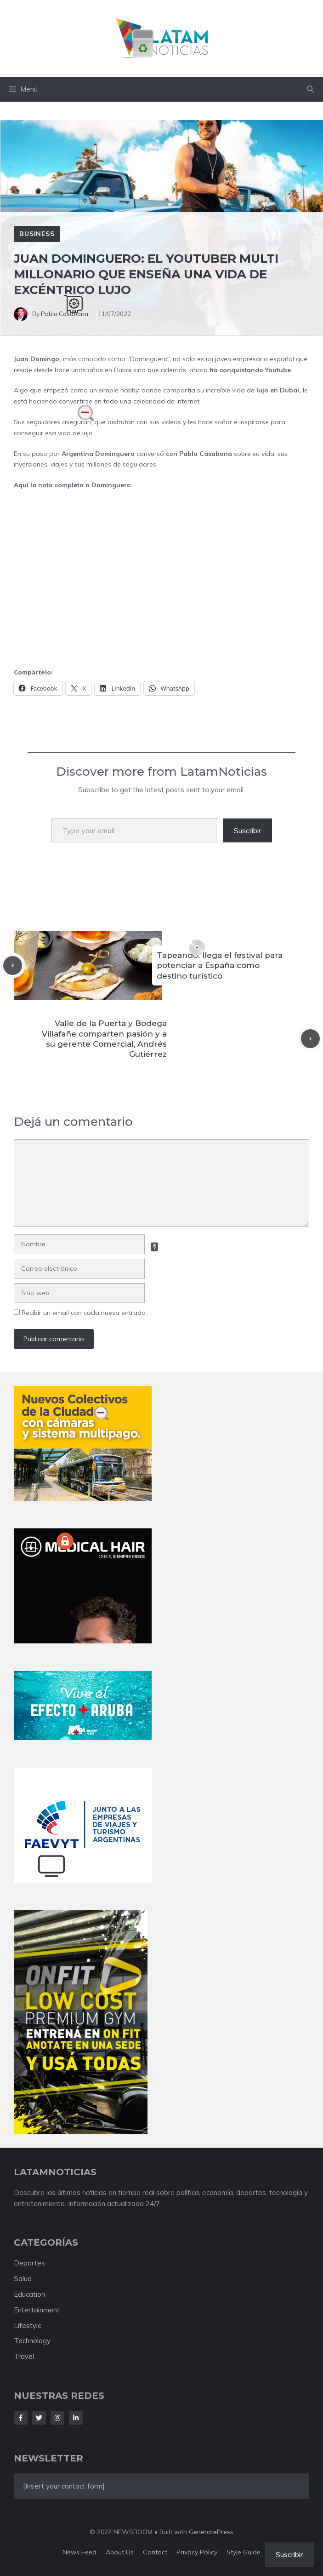  What do you see at coordinates (65, 1541) in the screenshot?
I see `access screen lock or security settings` at bounding box center [65, 1541].